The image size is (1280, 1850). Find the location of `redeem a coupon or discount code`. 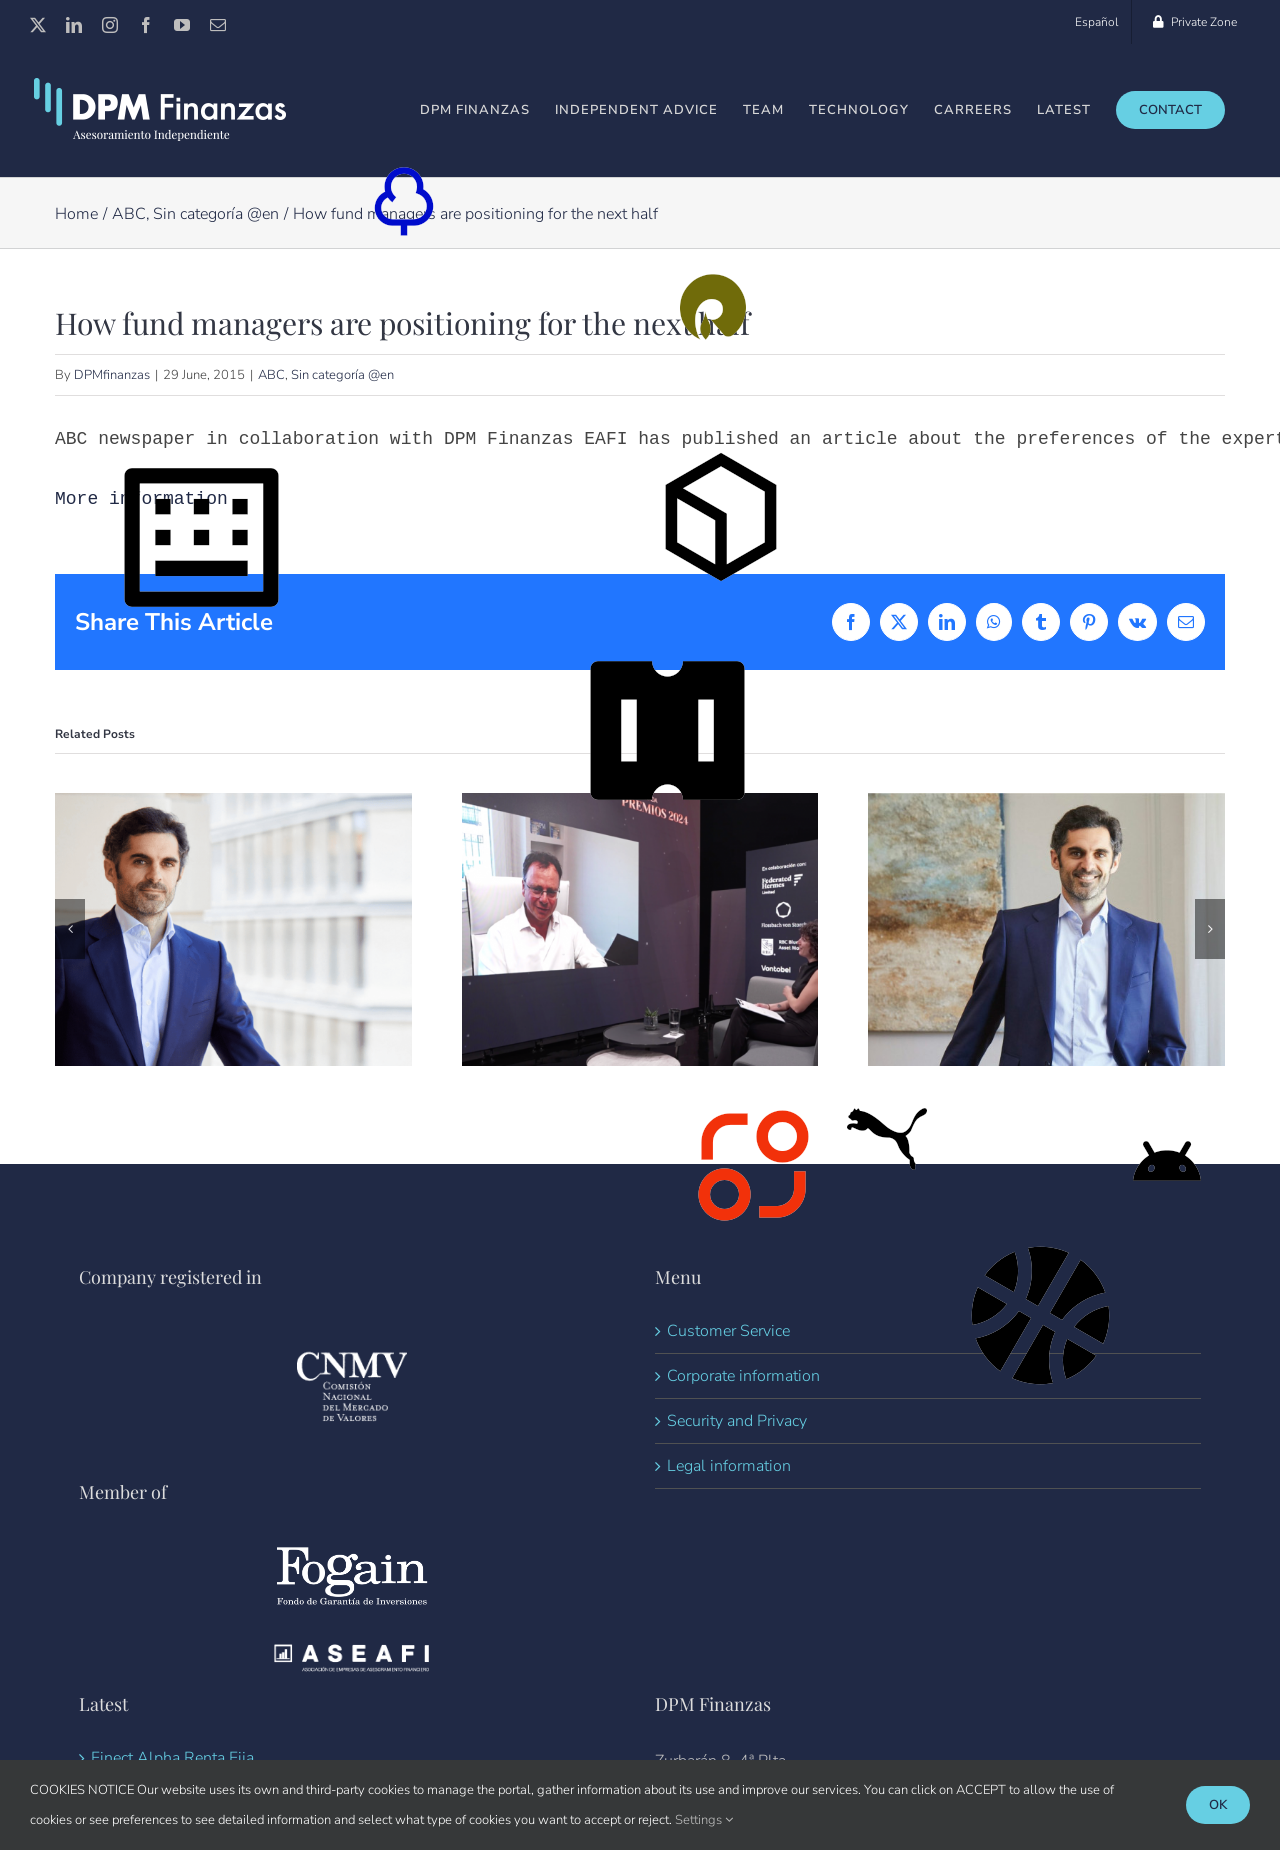

redeem a coupon or discount code is located at coordinates (667, 730).